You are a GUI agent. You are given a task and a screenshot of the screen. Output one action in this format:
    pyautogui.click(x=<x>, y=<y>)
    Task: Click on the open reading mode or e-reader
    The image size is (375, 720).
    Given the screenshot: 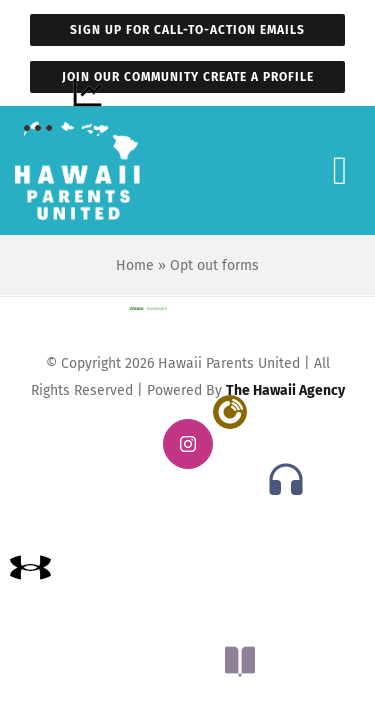 What is the action you would take?
    pyautogui.click(x=240, y=660)
    